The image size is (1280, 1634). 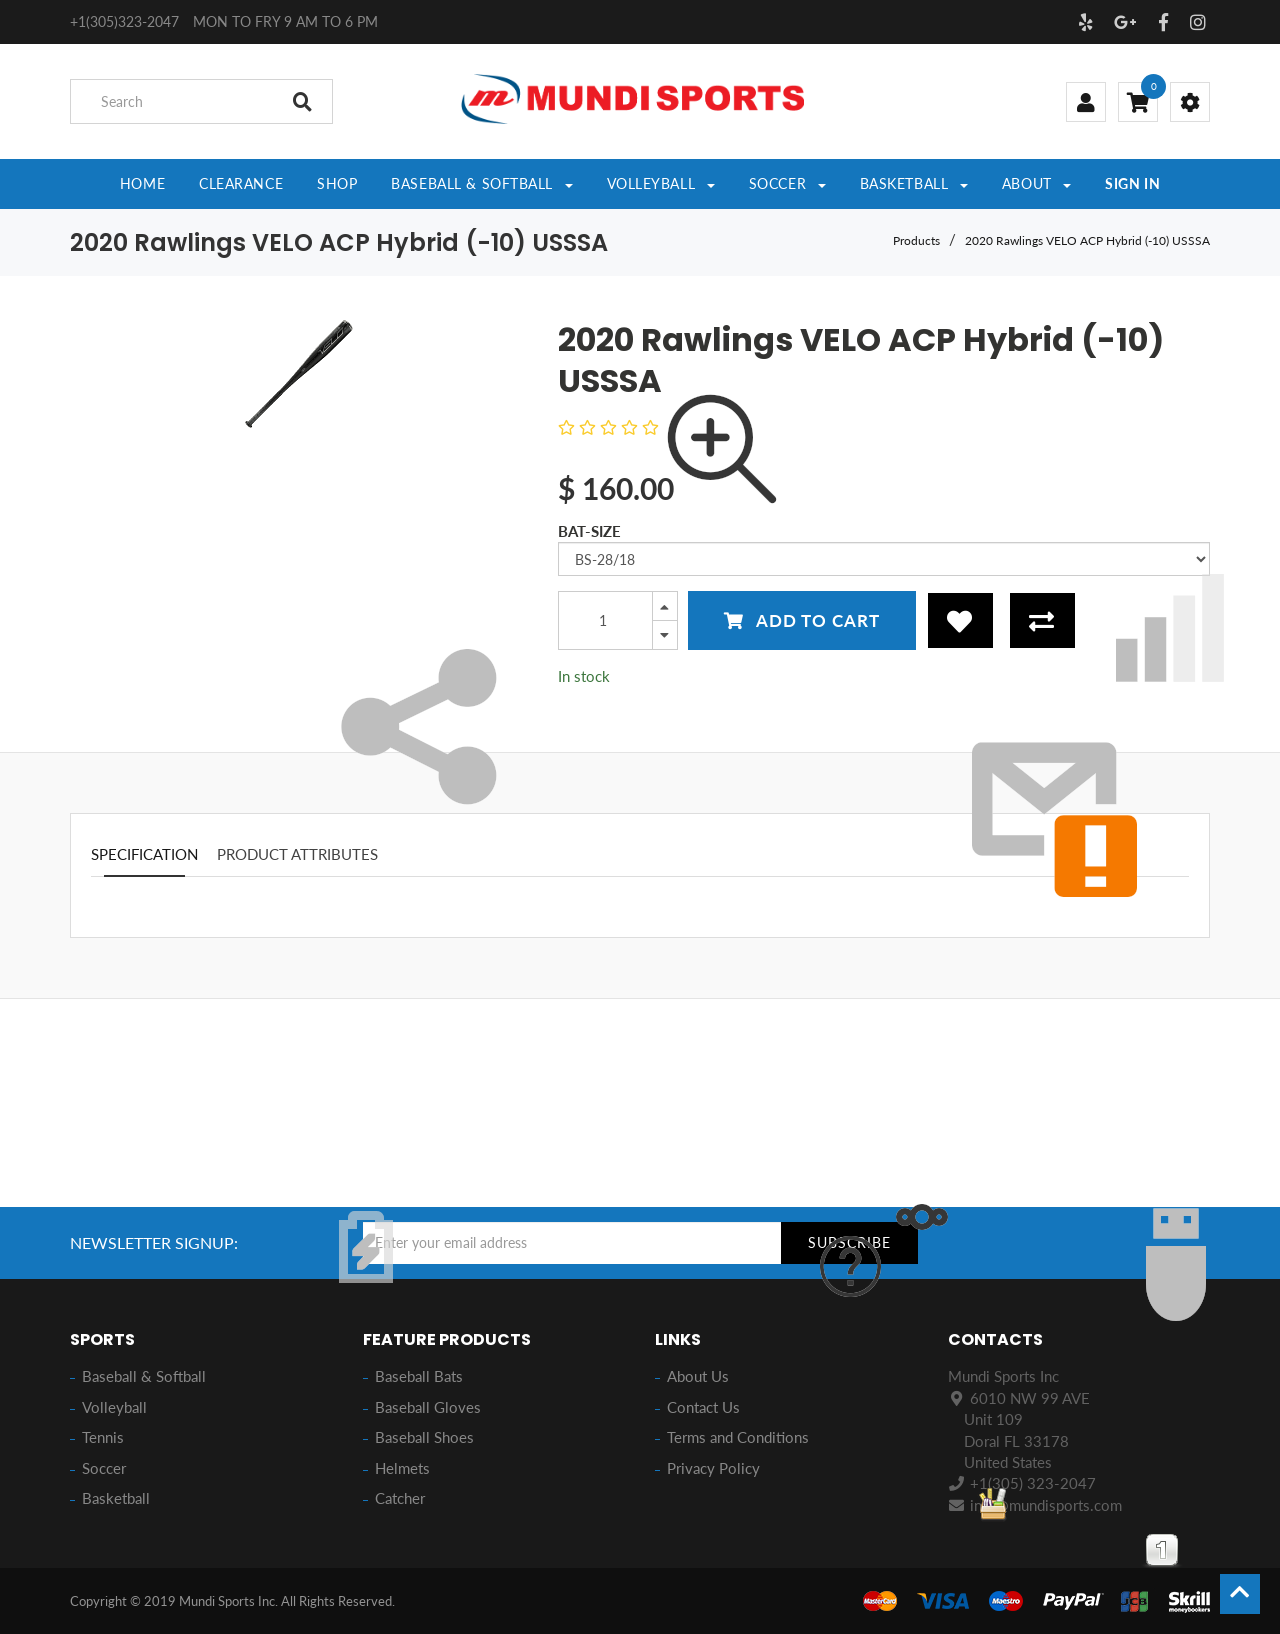 What do you see at coordinates (993, 1504) in the screenshot?
I see `access miscellaneous or uncategorized applications` at bounding box center [993, 1504].